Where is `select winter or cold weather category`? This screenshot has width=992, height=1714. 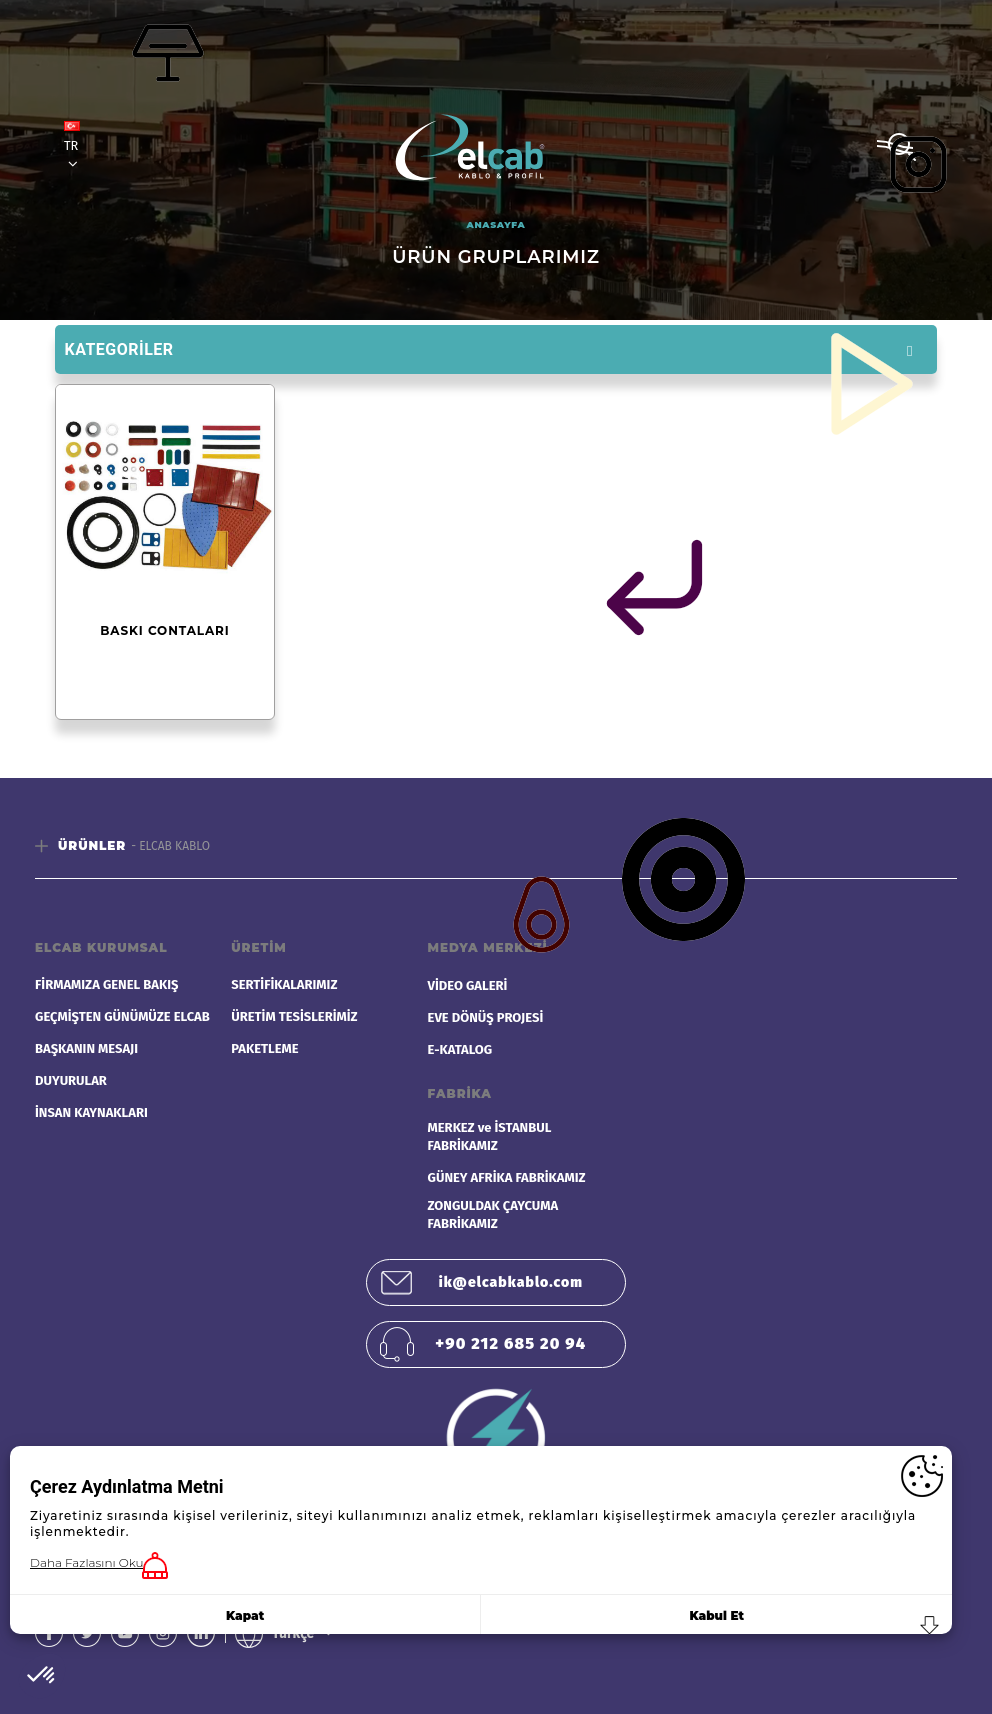
select winter or cold weather category is located at coordinates (155, 1567).